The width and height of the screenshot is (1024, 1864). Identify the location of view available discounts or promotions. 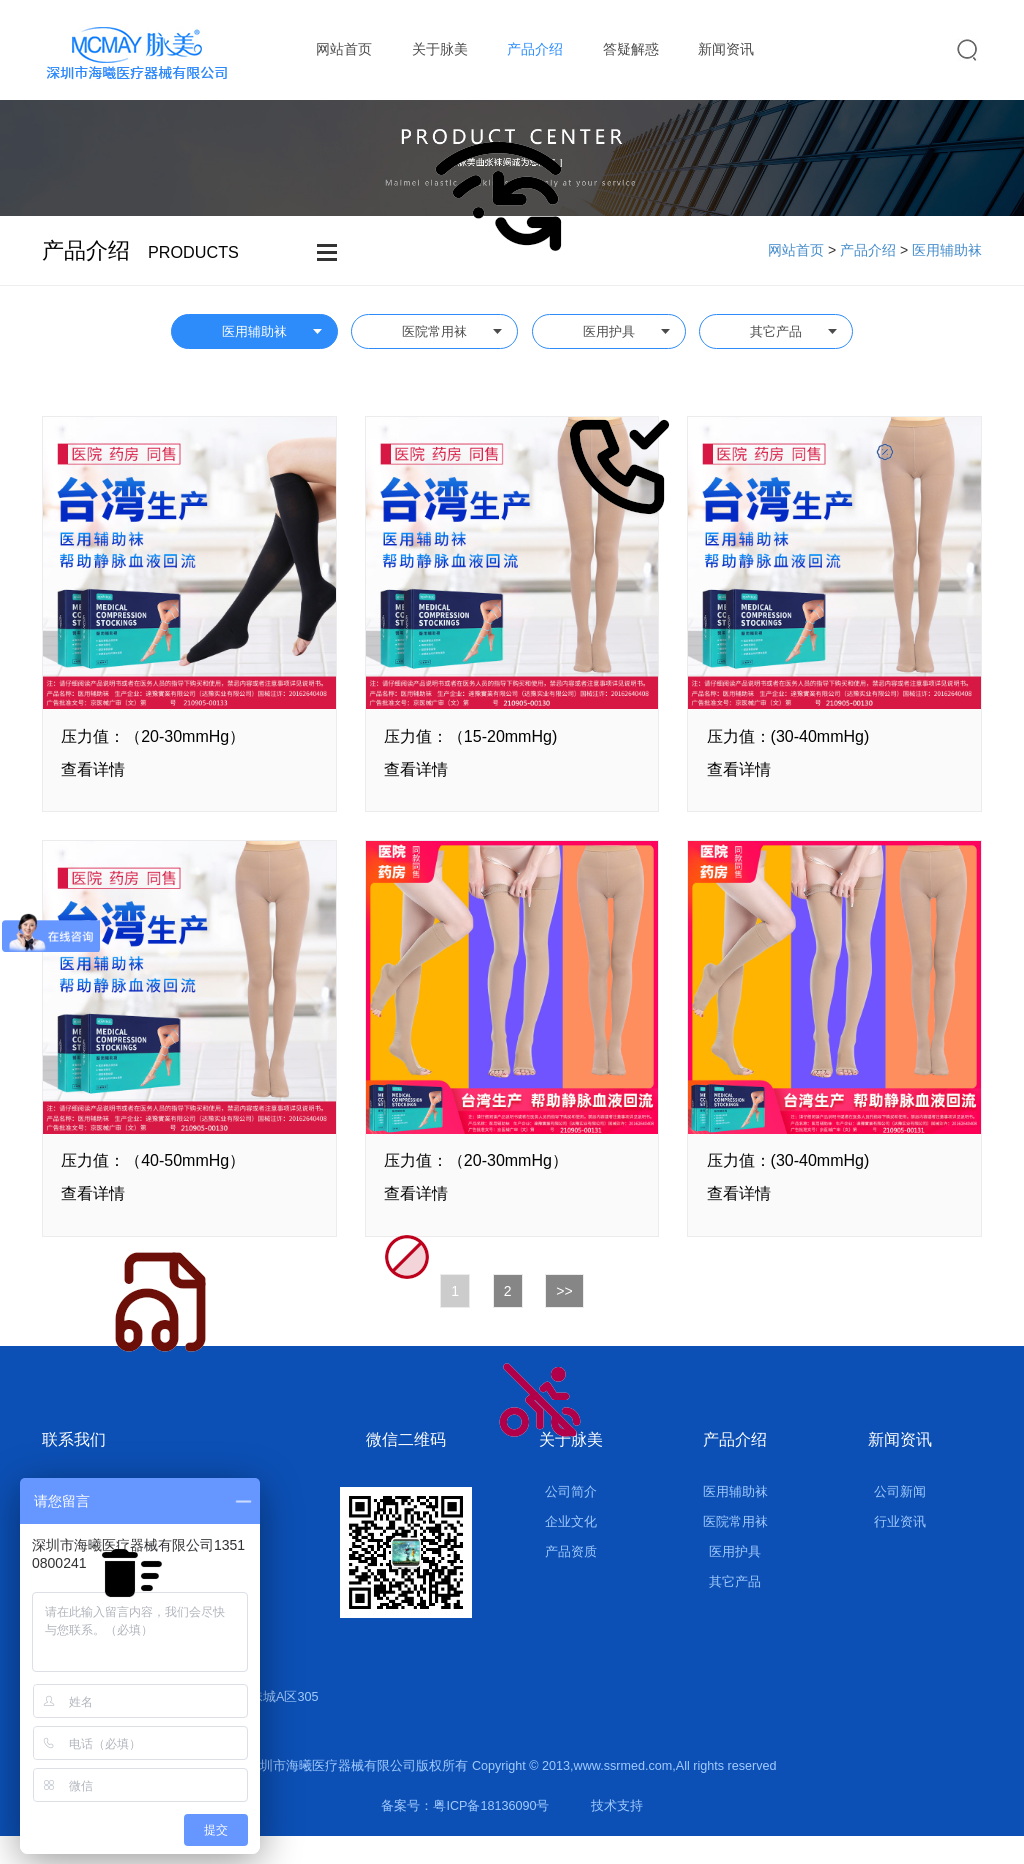
(885, 452).